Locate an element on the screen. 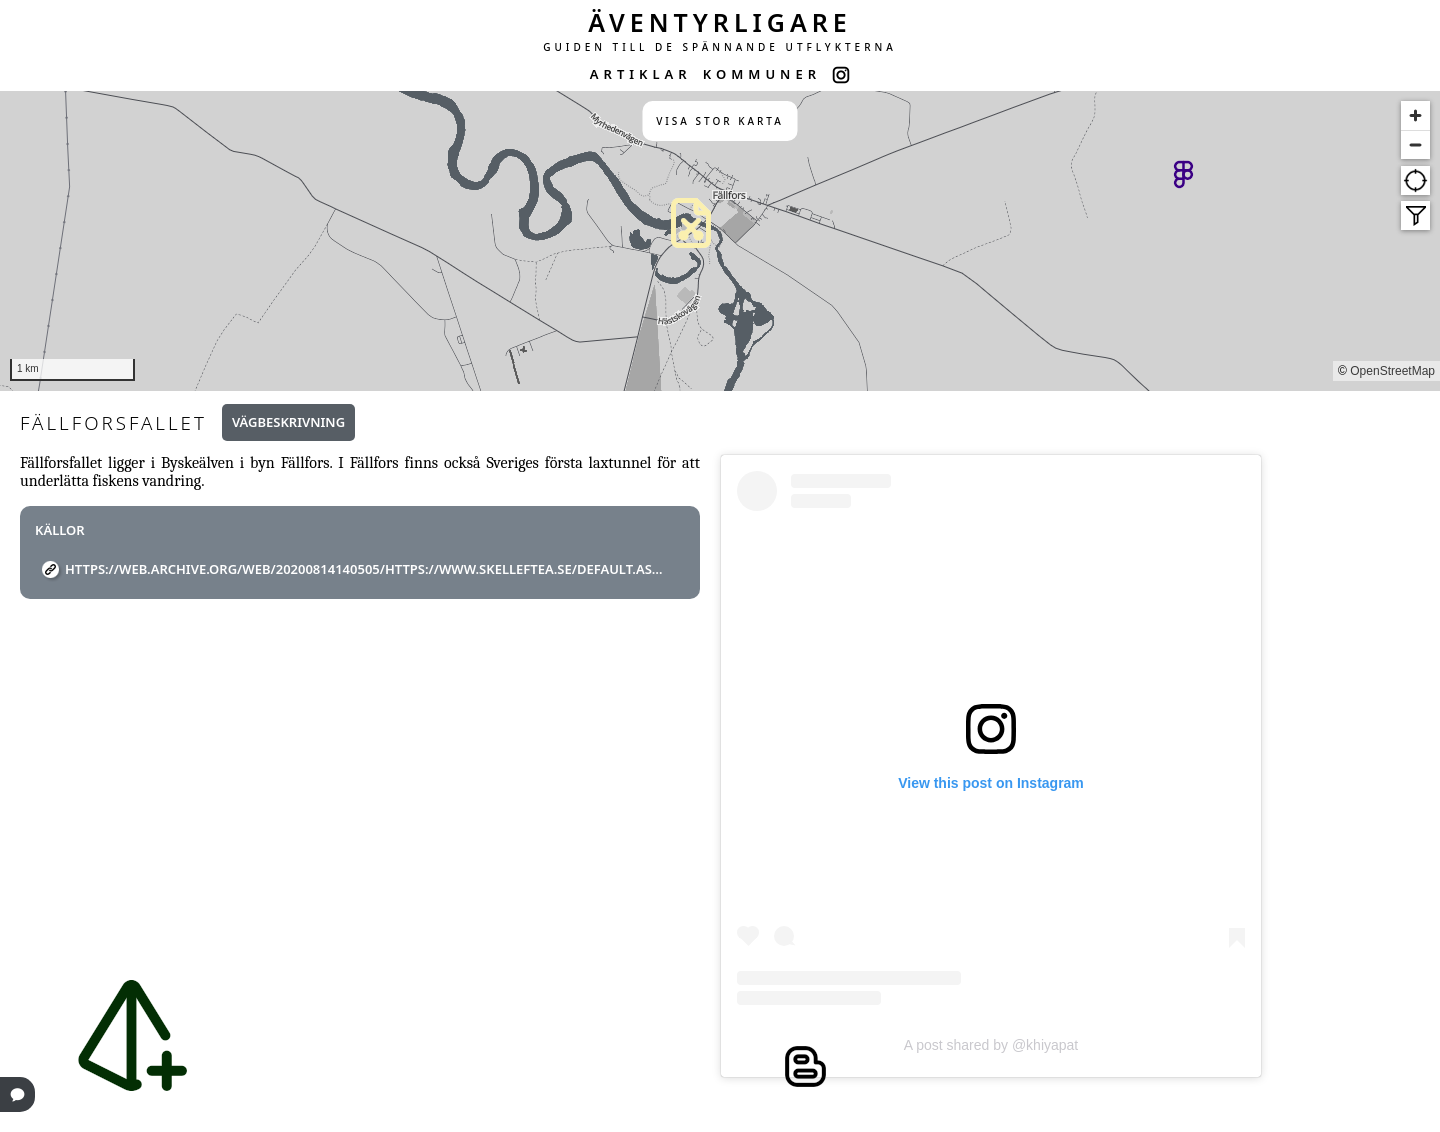 This screenshot has width=1440, height=1132. open figma design file is located at coordinates (1183, 174).